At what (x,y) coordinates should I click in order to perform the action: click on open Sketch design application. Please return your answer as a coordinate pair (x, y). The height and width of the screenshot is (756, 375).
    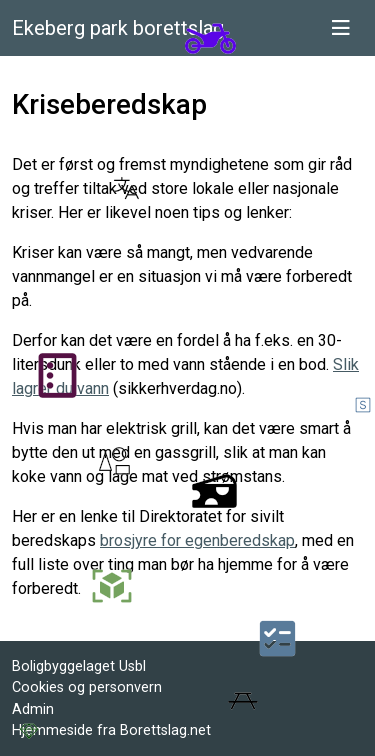
    Looking at the image, I should click on (29, 731).